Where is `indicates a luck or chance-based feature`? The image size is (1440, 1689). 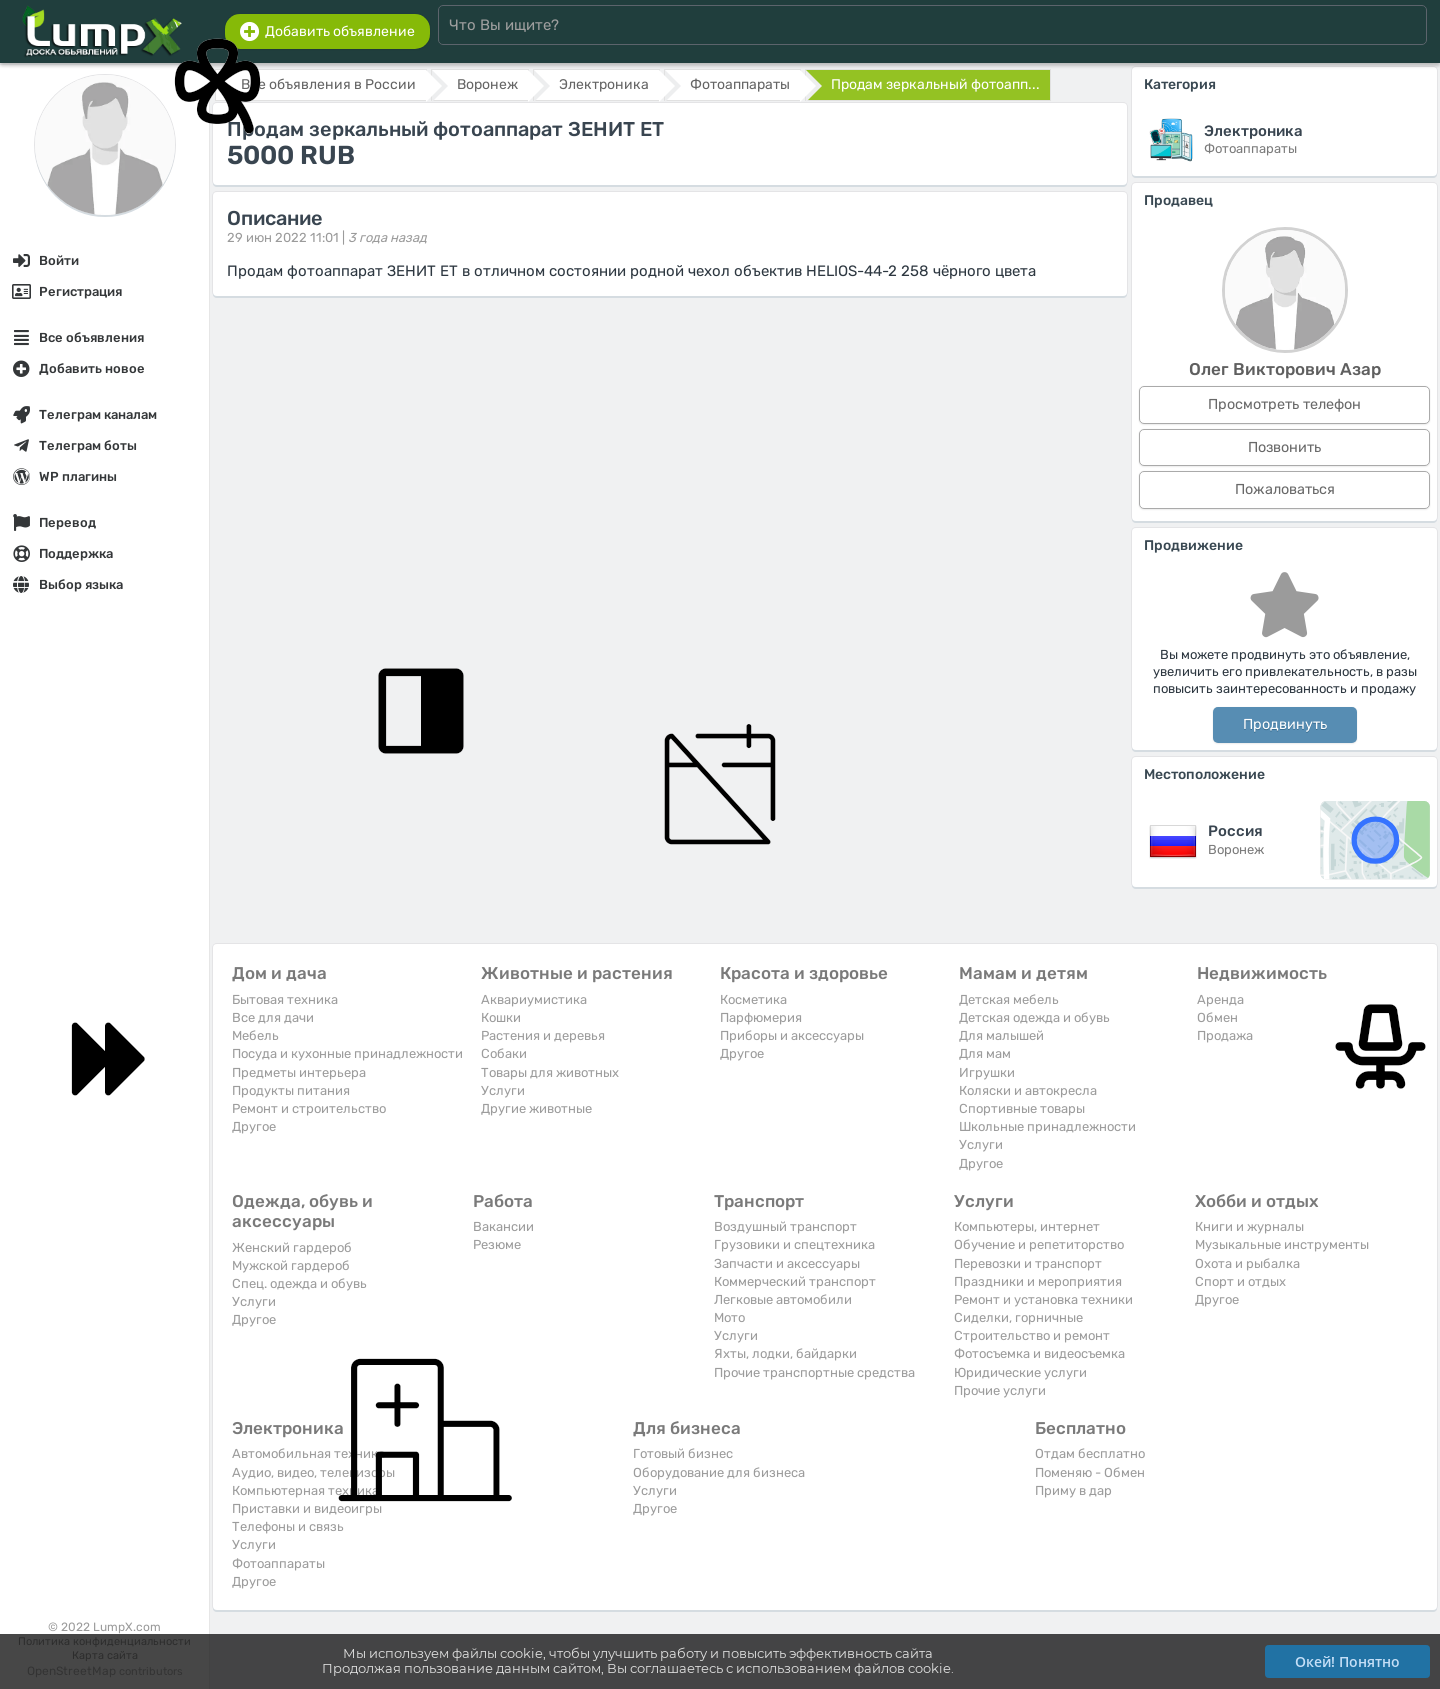
indicates a luck or chance-based feature is located at coordinates (217, 84).